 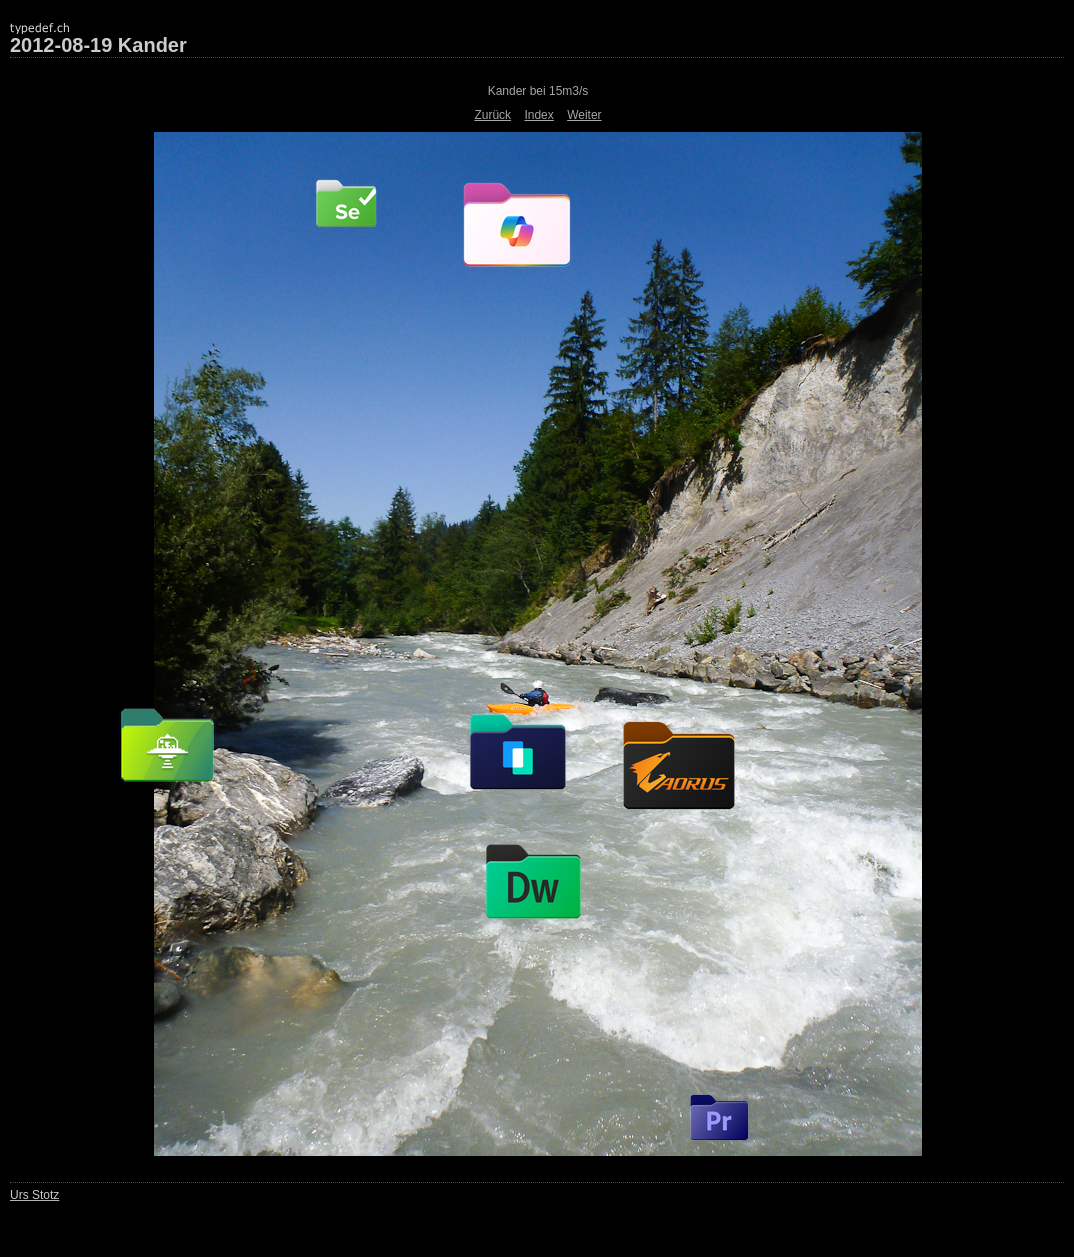 I want to click on open wondershare mobiletrans files folder, so click(x=517, y=754).